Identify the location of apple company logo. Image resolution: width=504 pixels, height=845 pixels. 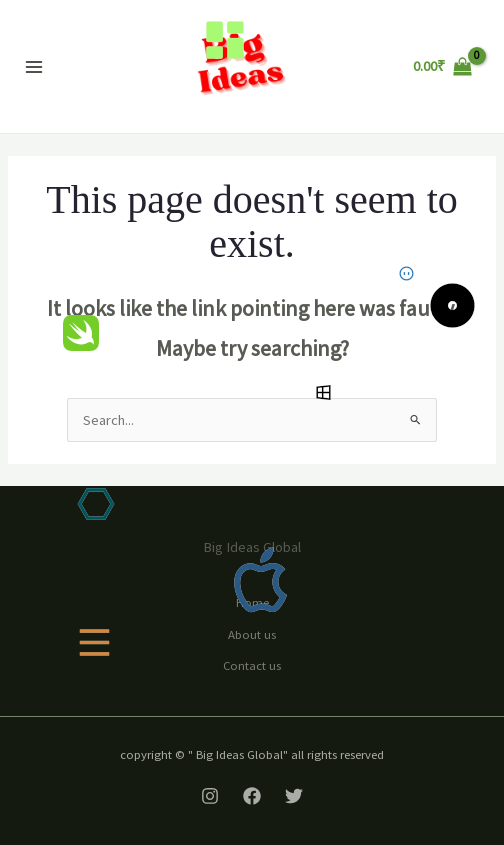
(262, 580).